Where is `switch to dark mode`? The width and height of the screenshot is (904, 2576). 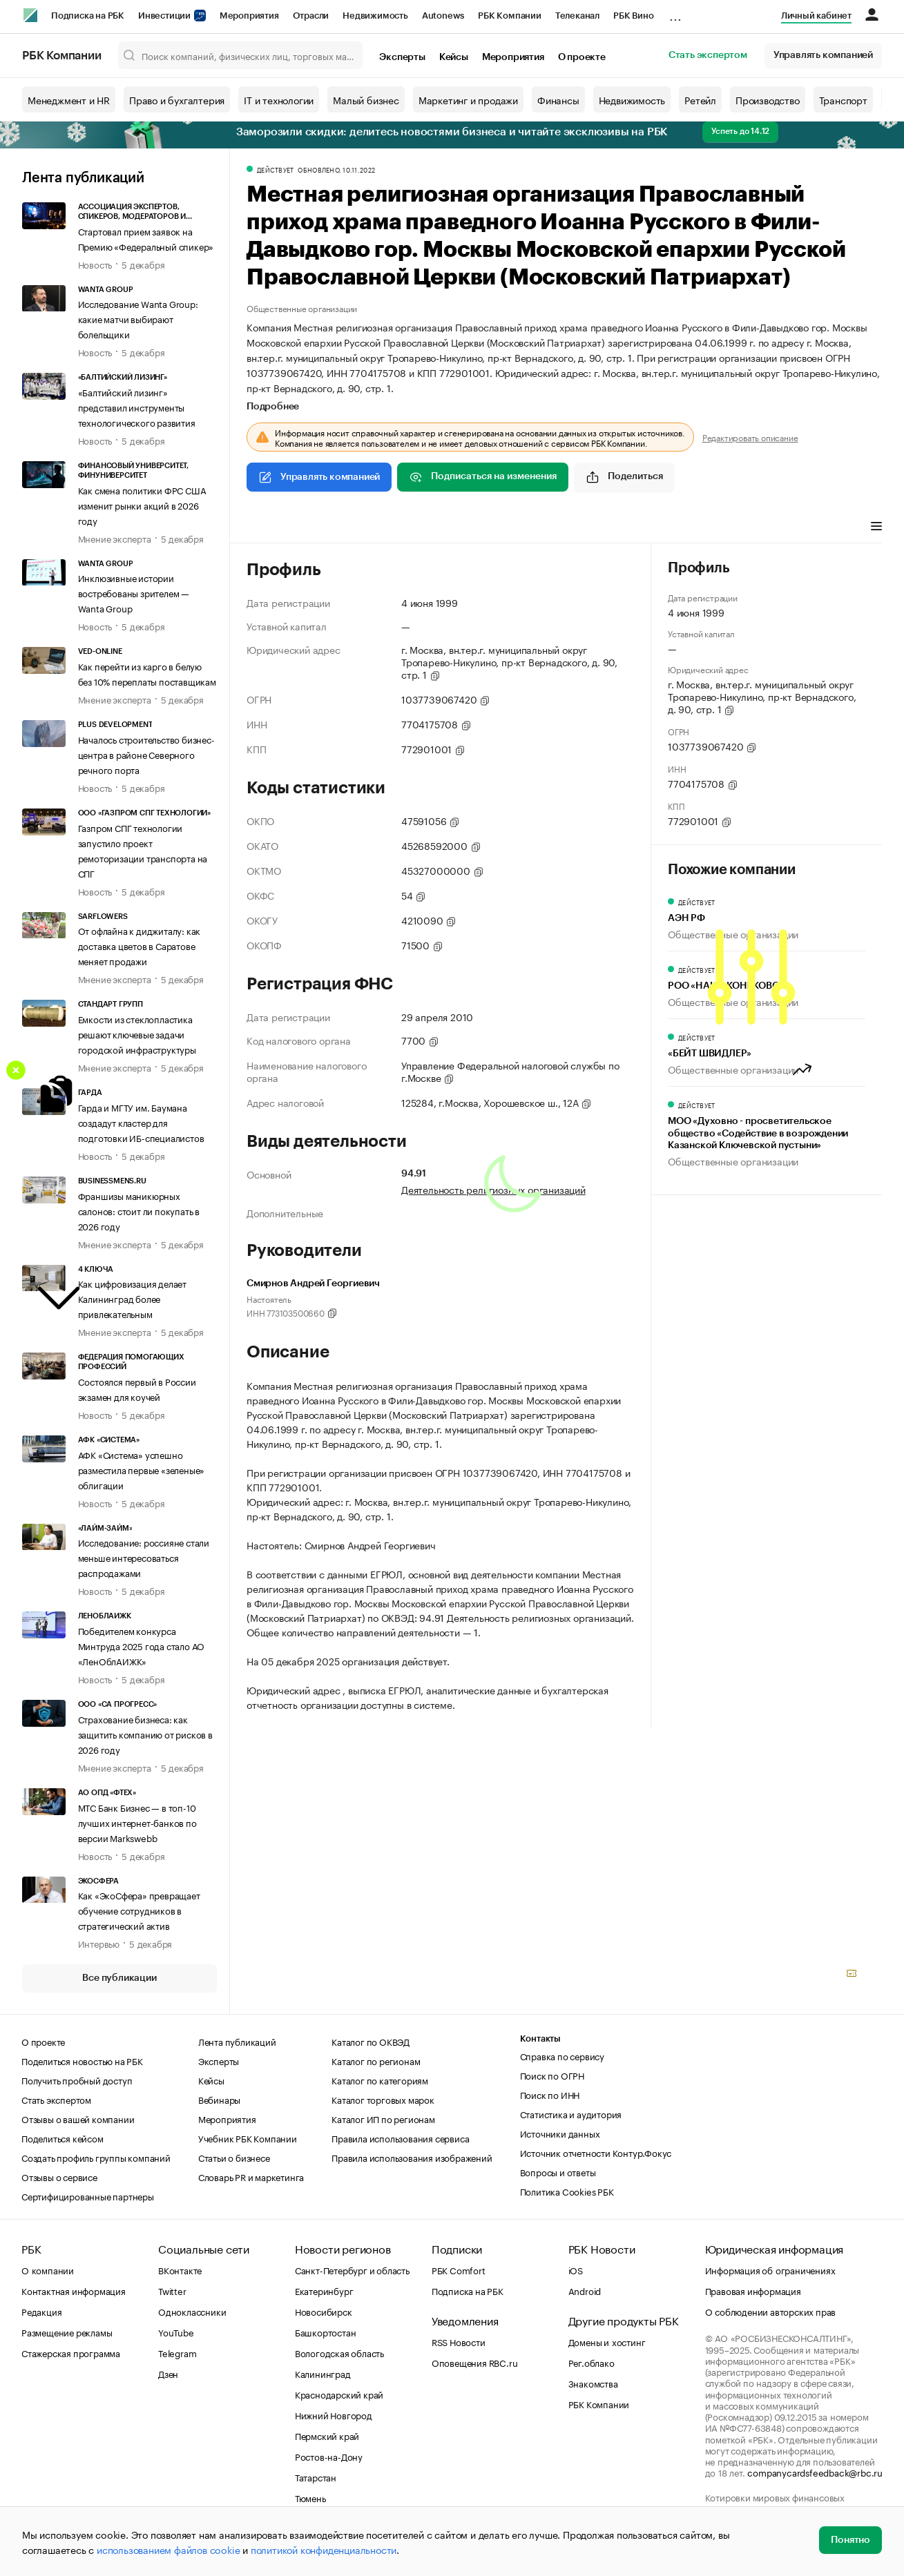
switch to dark mode is located at coordinates (512, 1185).